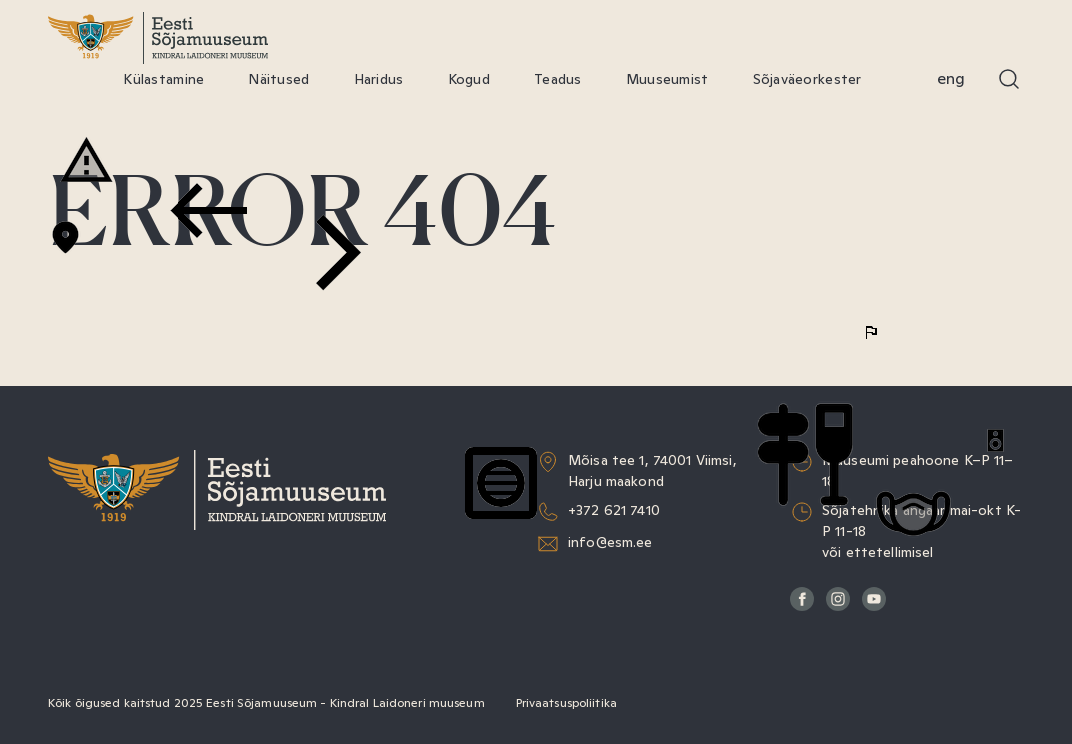  I want to click on navigate to the next item or screen, so click(338, 252).